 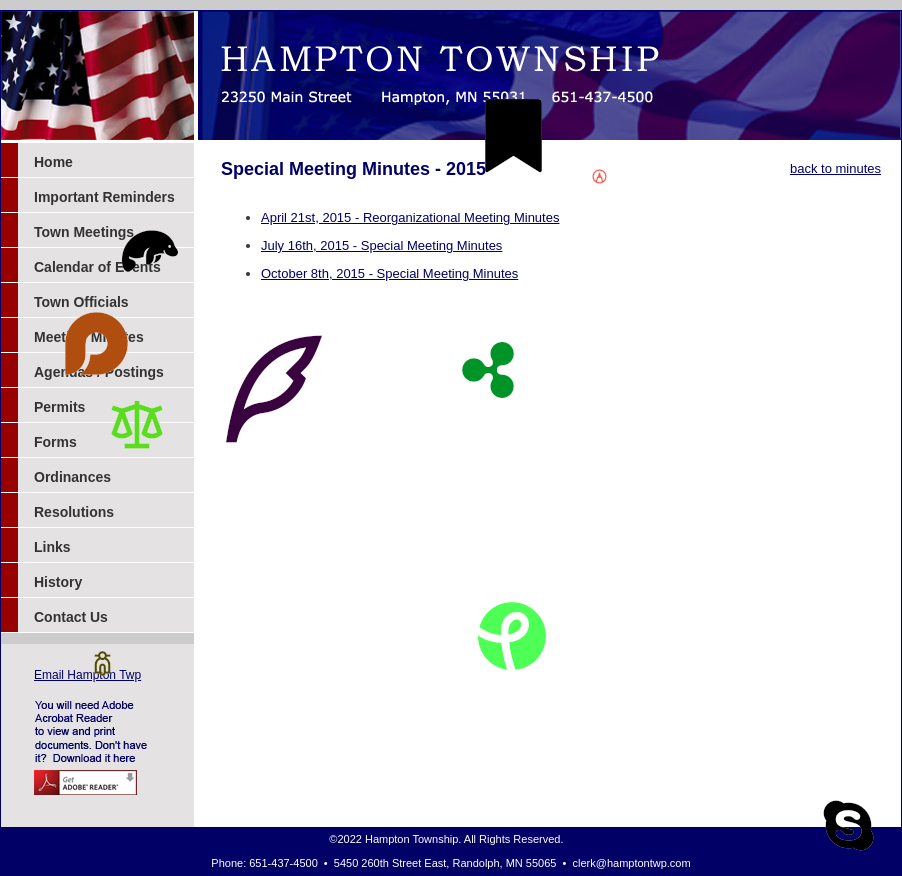 I want to click on access legal or terms of service information, so click(x=137, y=426).